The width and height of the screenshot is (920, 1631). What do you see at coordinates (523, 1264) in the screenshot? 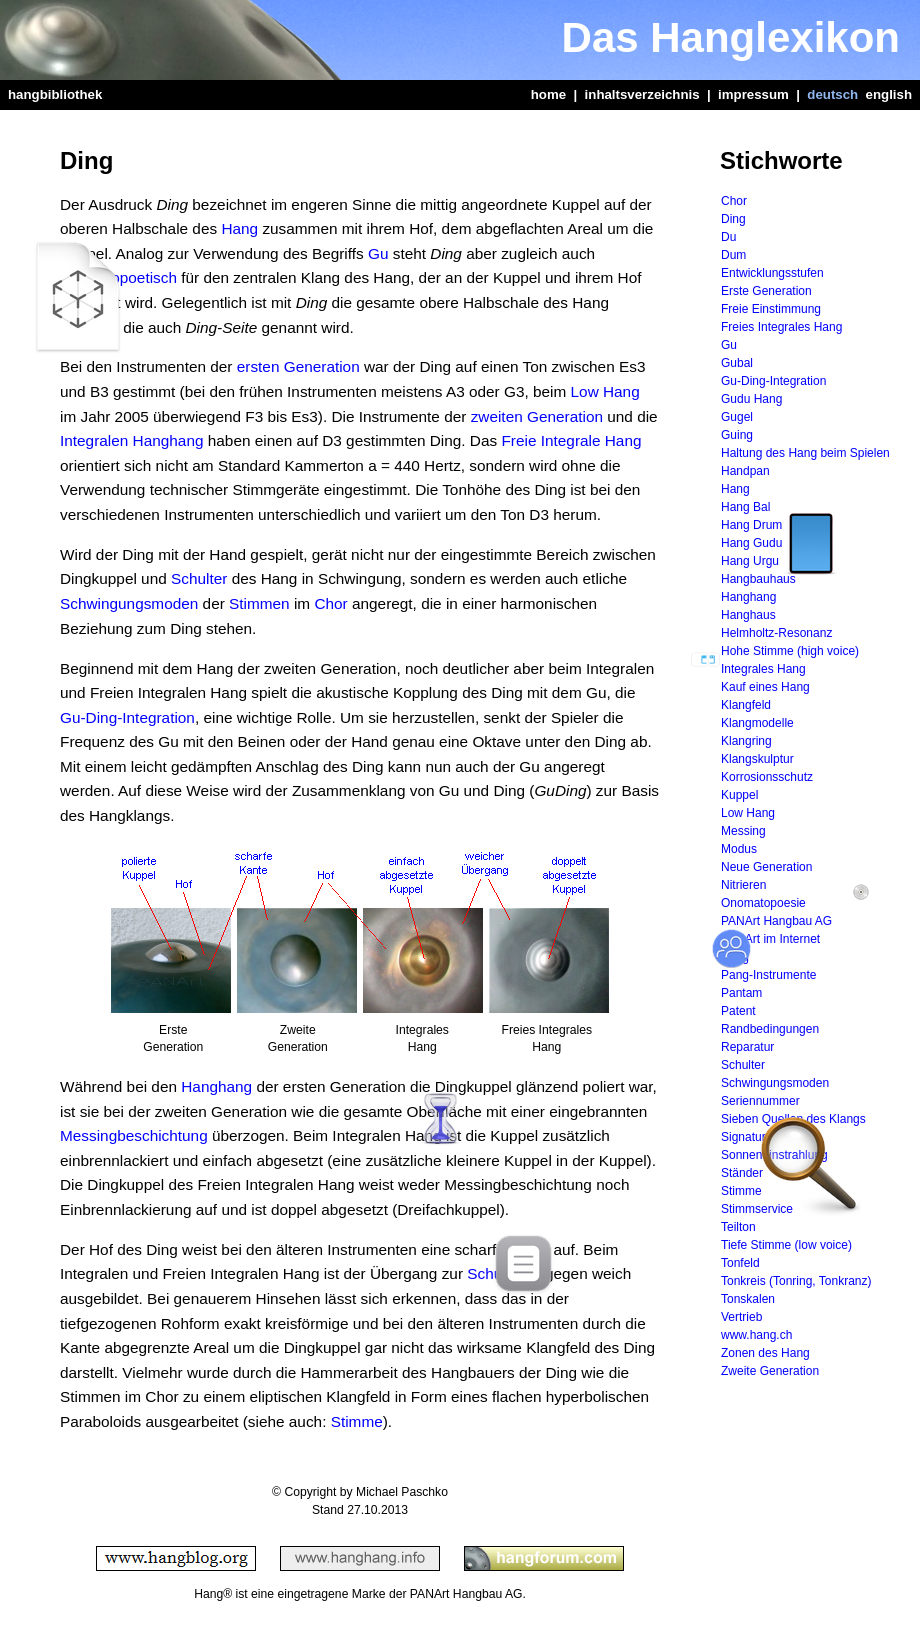
I see `access menu editing preferences` at bounding box center [523, 1264].